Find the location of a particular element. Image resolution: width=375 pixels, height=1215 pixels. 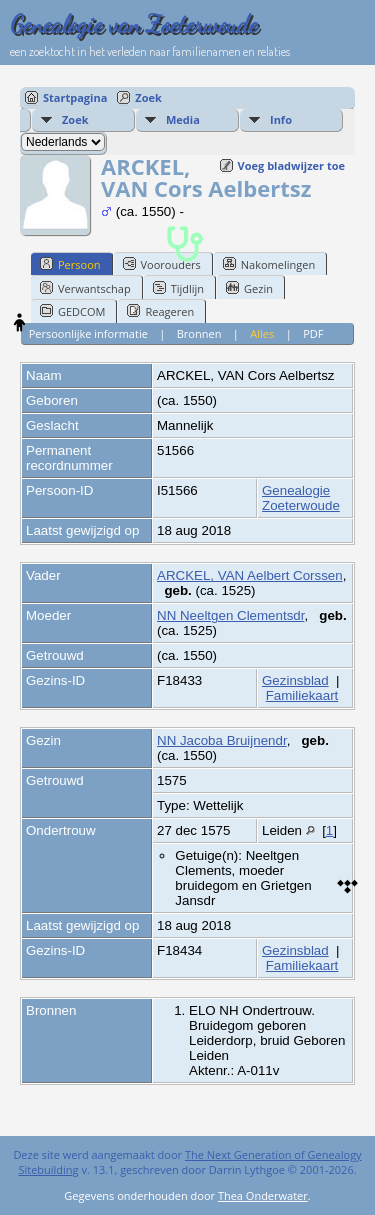

open tidal music streaming app is located at coordinates (347, 886).